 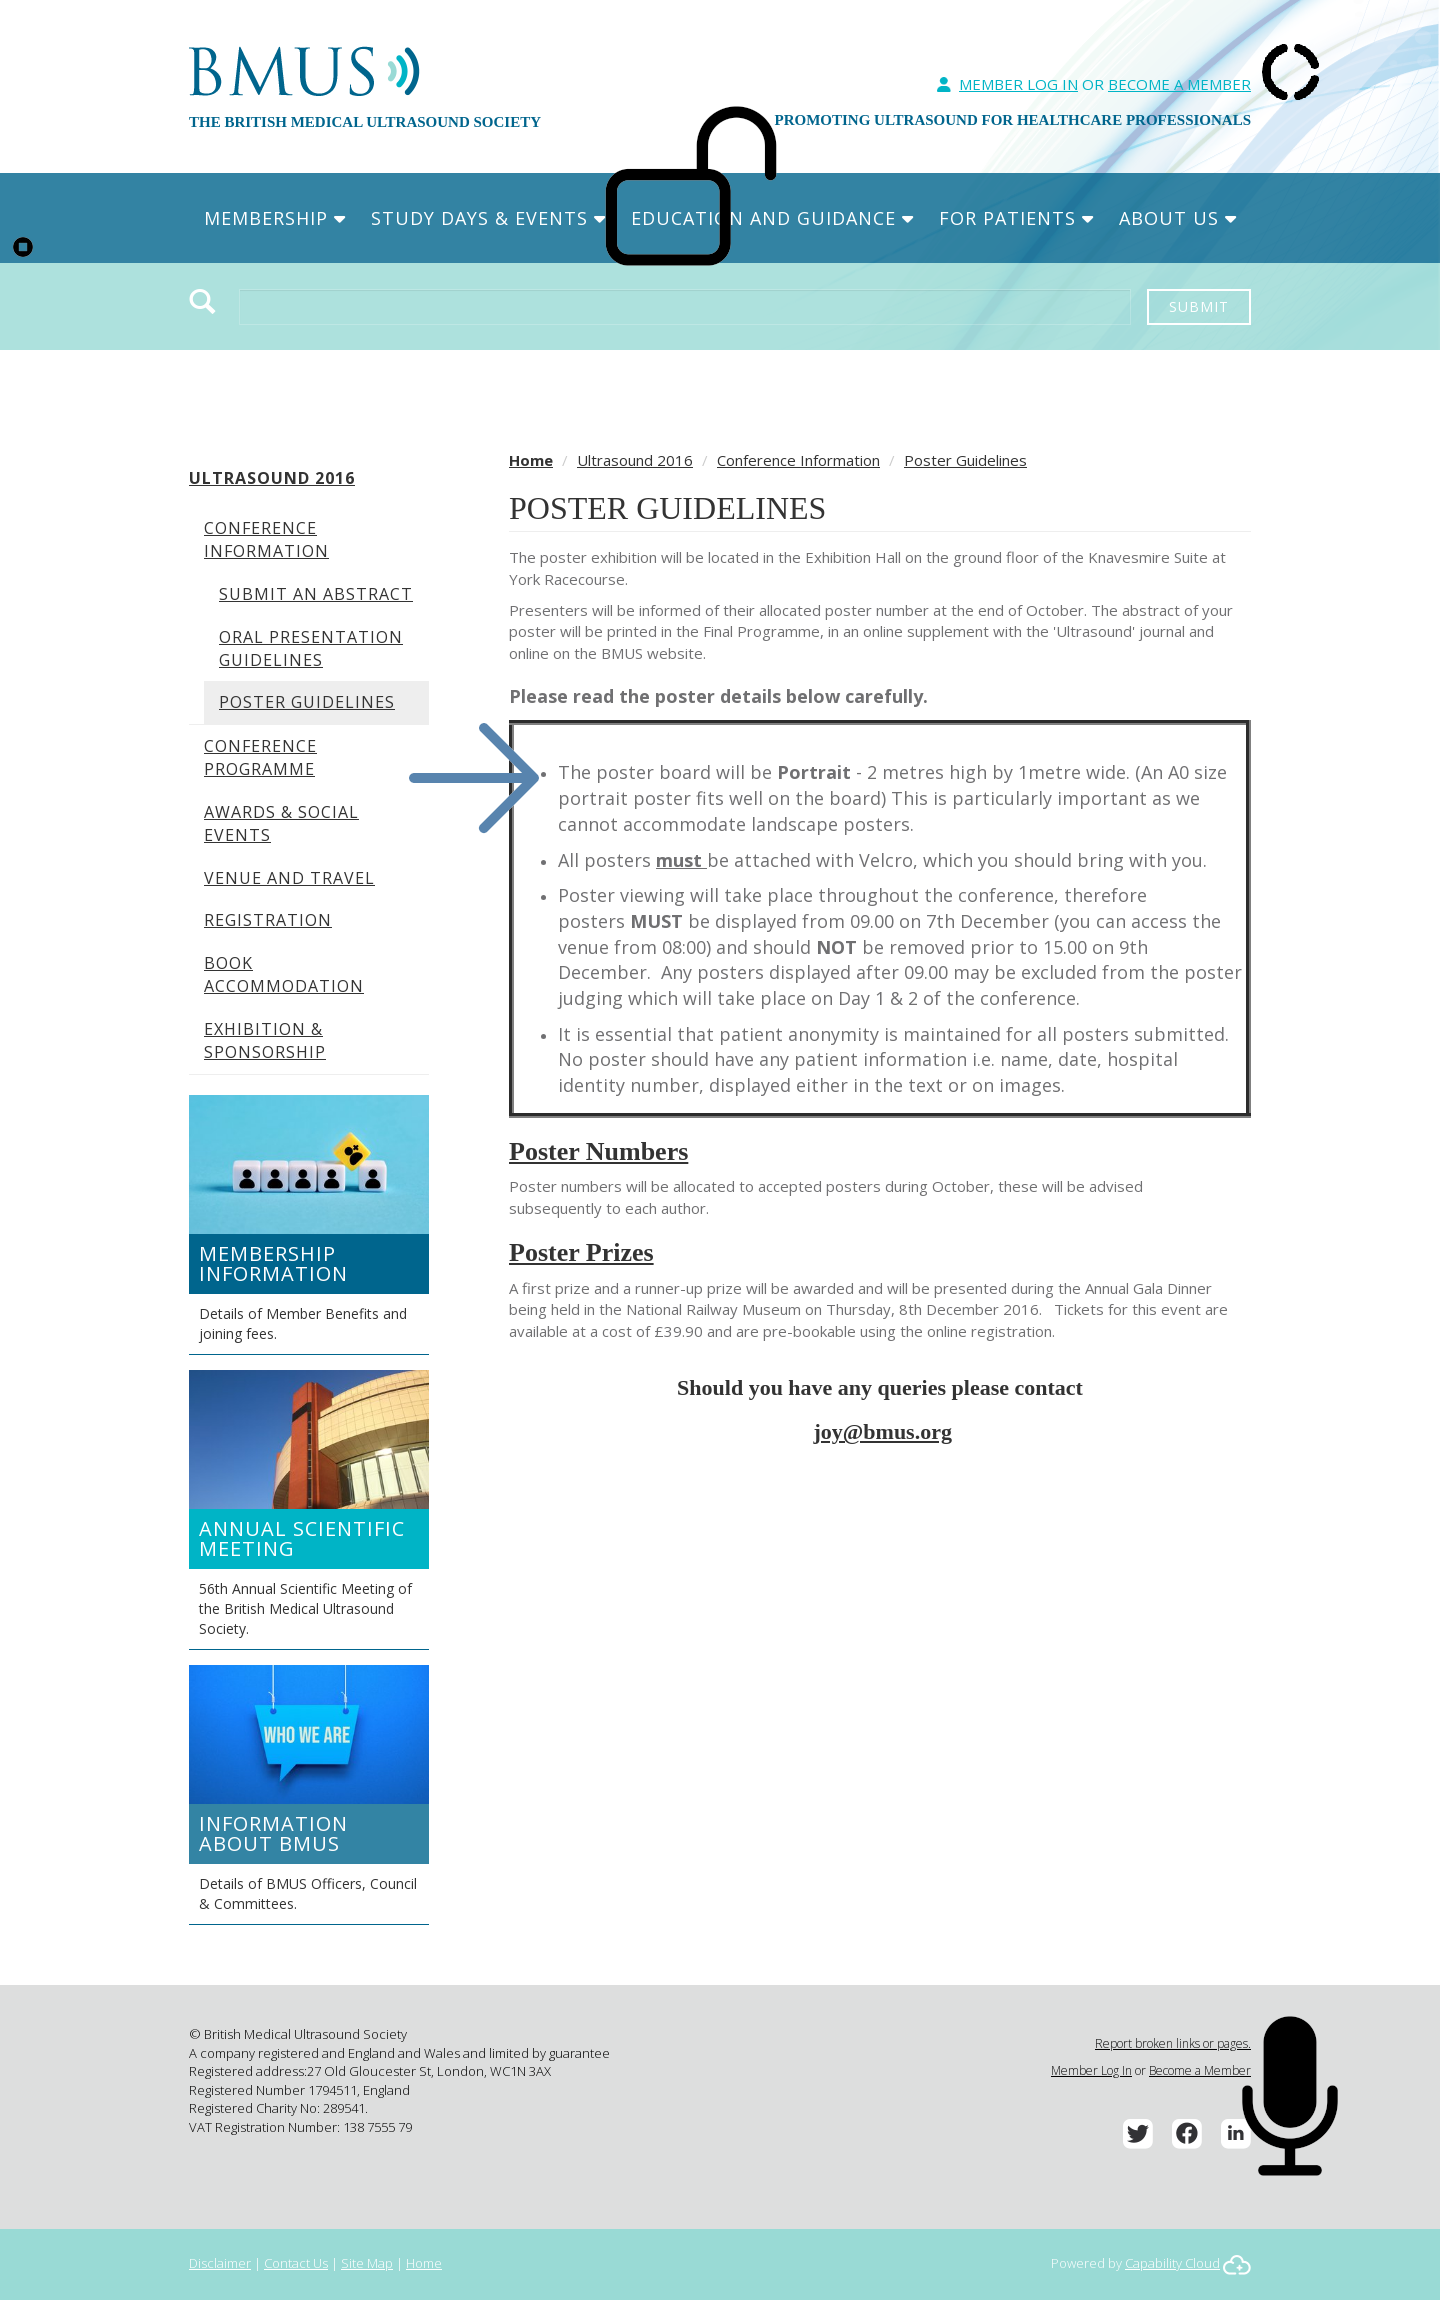 What do you see at coordinates (474, 778) in the screenshot?
I see `navigate to the next item or page` at bounding box center [474, 778].